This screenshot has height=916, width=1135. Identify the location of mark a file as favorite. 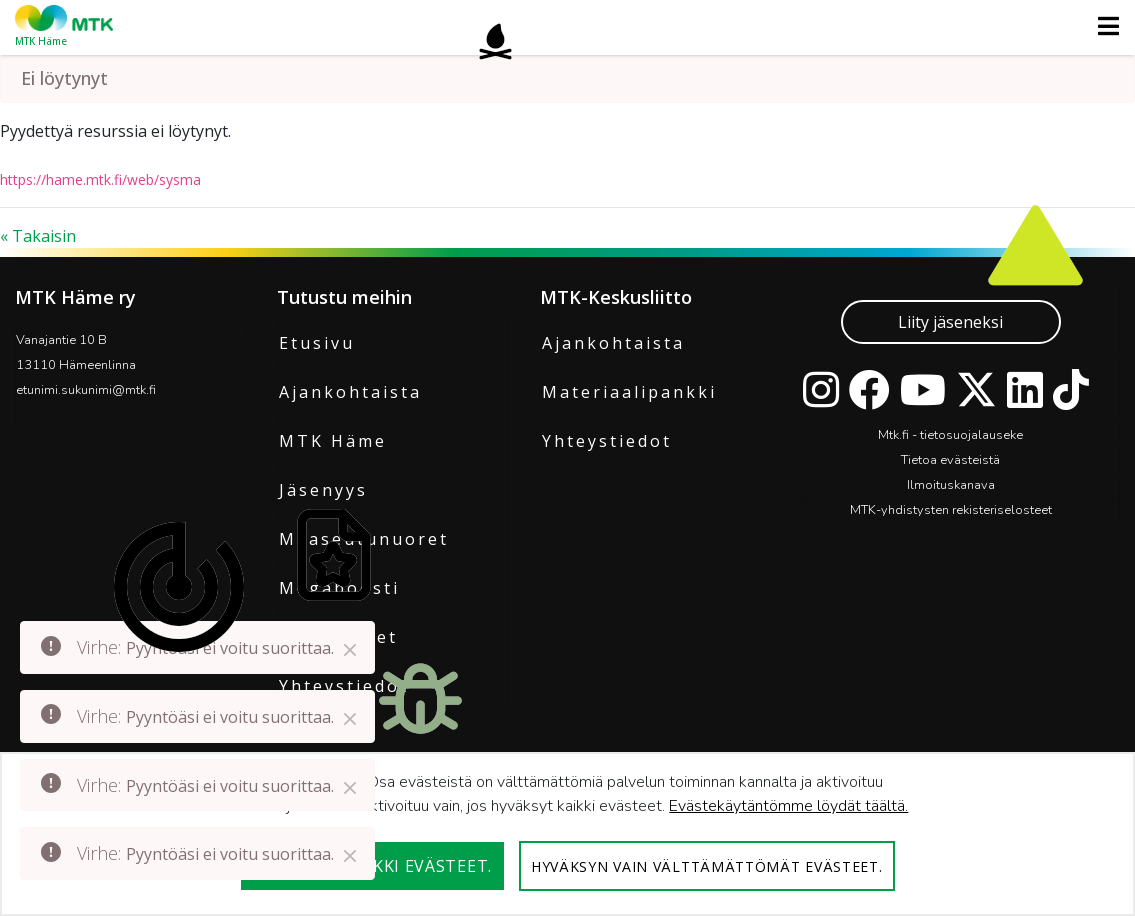
(334, 555).